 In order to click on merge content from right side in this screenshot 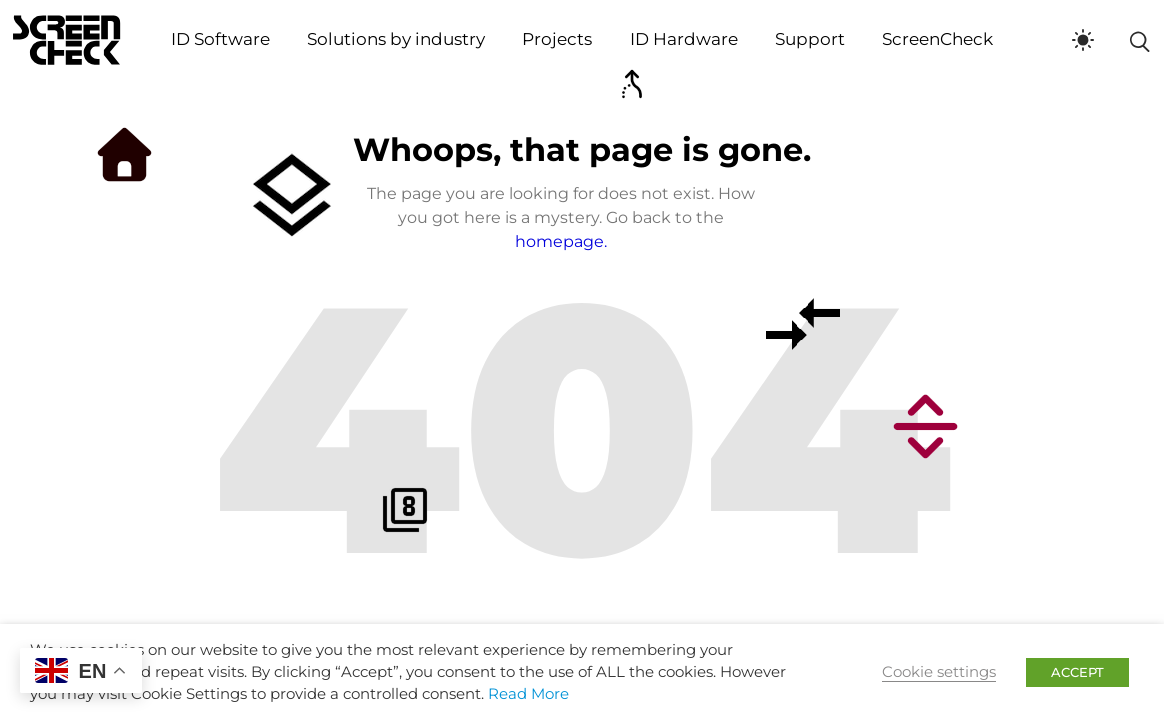, I will do `click(632, 84)`.